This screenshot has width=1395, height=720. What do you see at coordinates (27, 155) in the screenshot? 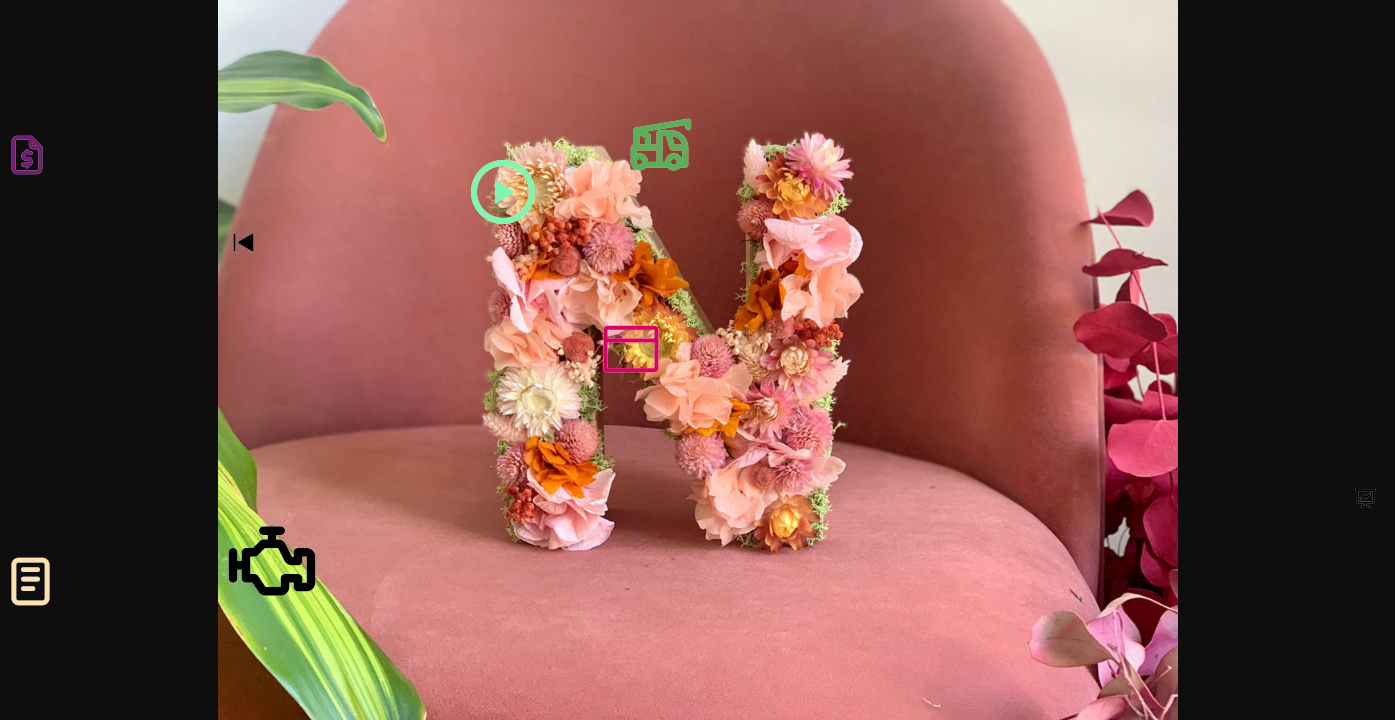
I see `view invoice or billing document` at bounding box center [27, 155].